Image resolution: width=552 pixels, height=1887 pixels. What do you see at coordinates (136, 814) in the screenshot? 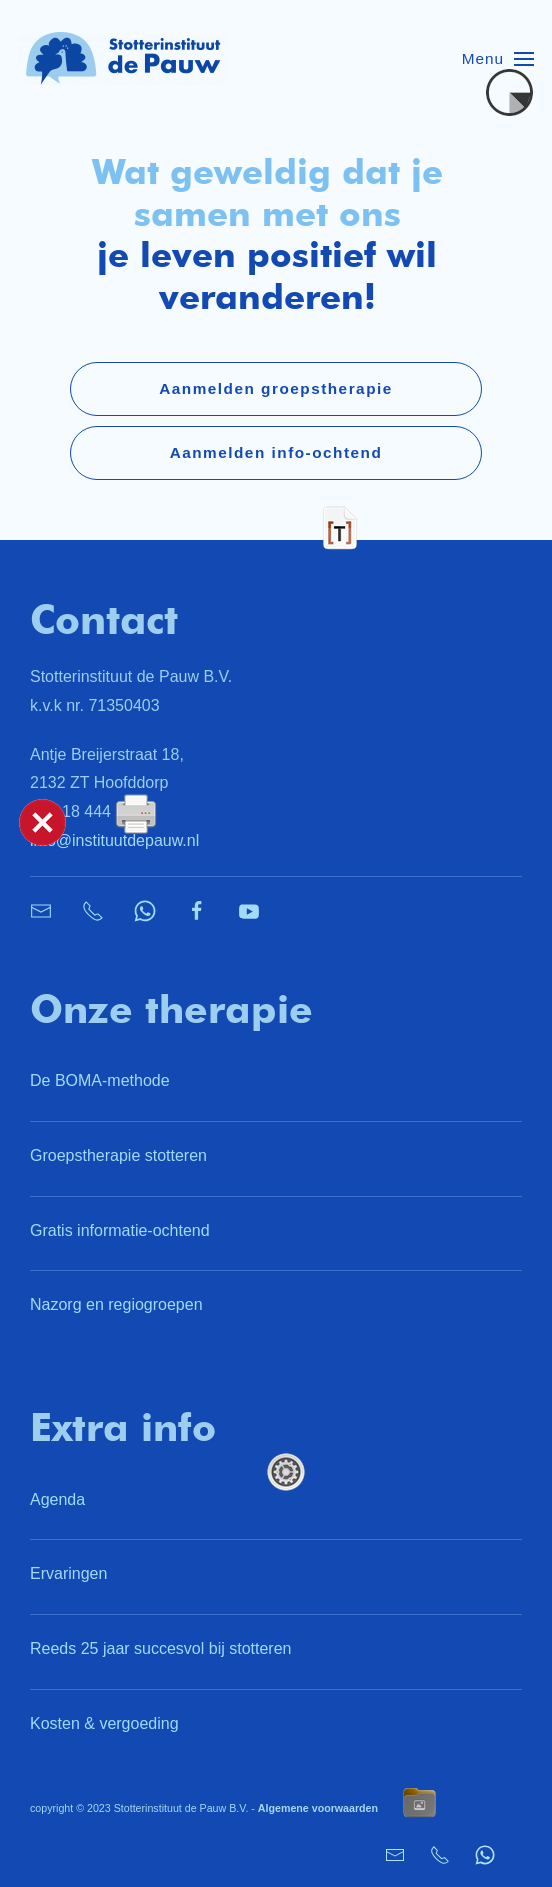
I see `print the current document` at bounding box center [136, 814].